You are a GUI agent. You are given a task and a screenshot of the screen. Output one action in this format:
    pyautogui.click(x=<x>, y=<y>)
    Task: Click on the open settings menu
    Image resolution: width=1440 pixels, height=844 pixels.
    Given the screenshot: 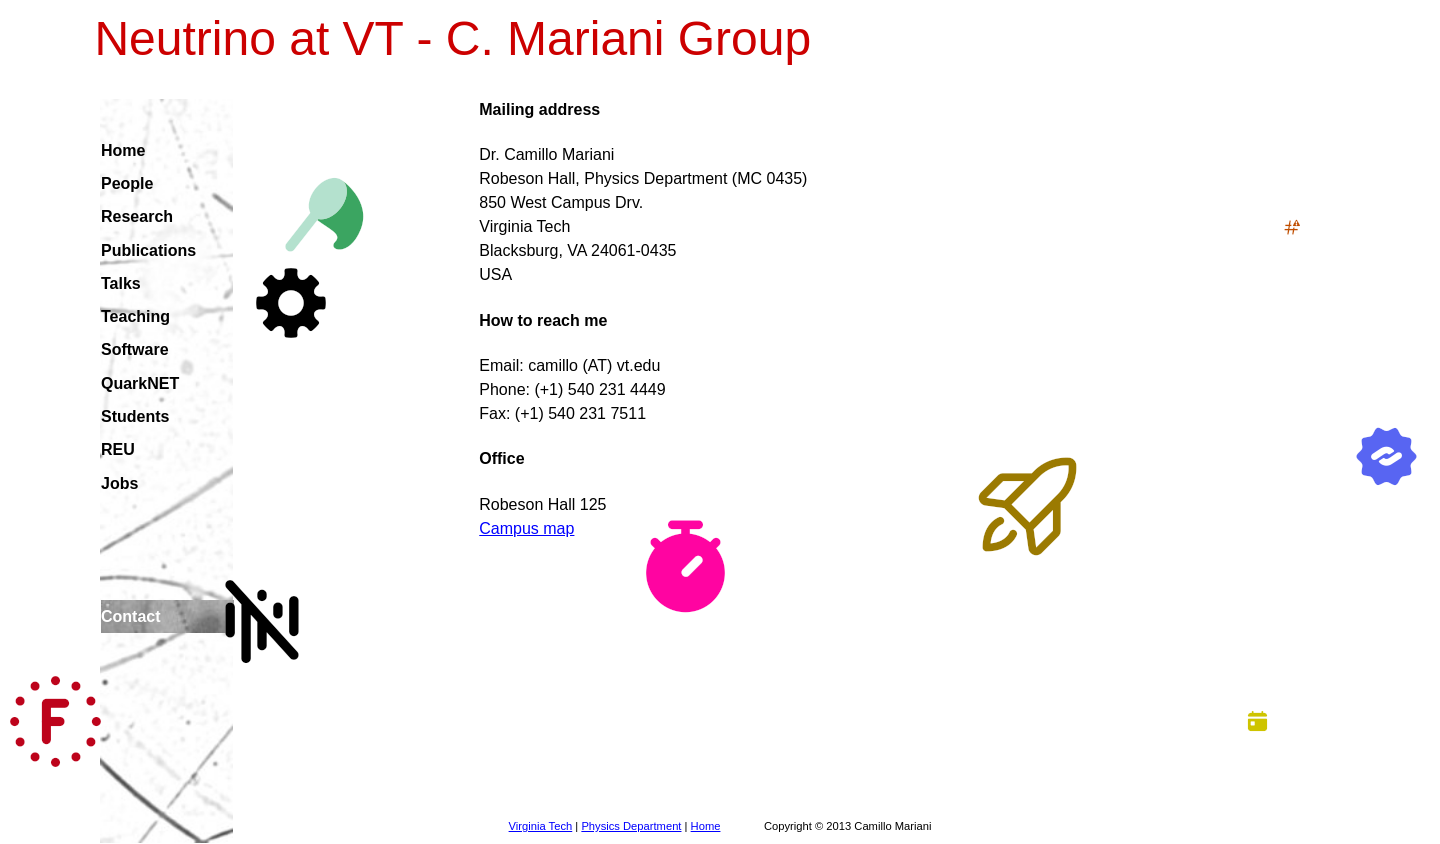 What is the action you would take?
    pyautogui.click(x=291, y=303)
    